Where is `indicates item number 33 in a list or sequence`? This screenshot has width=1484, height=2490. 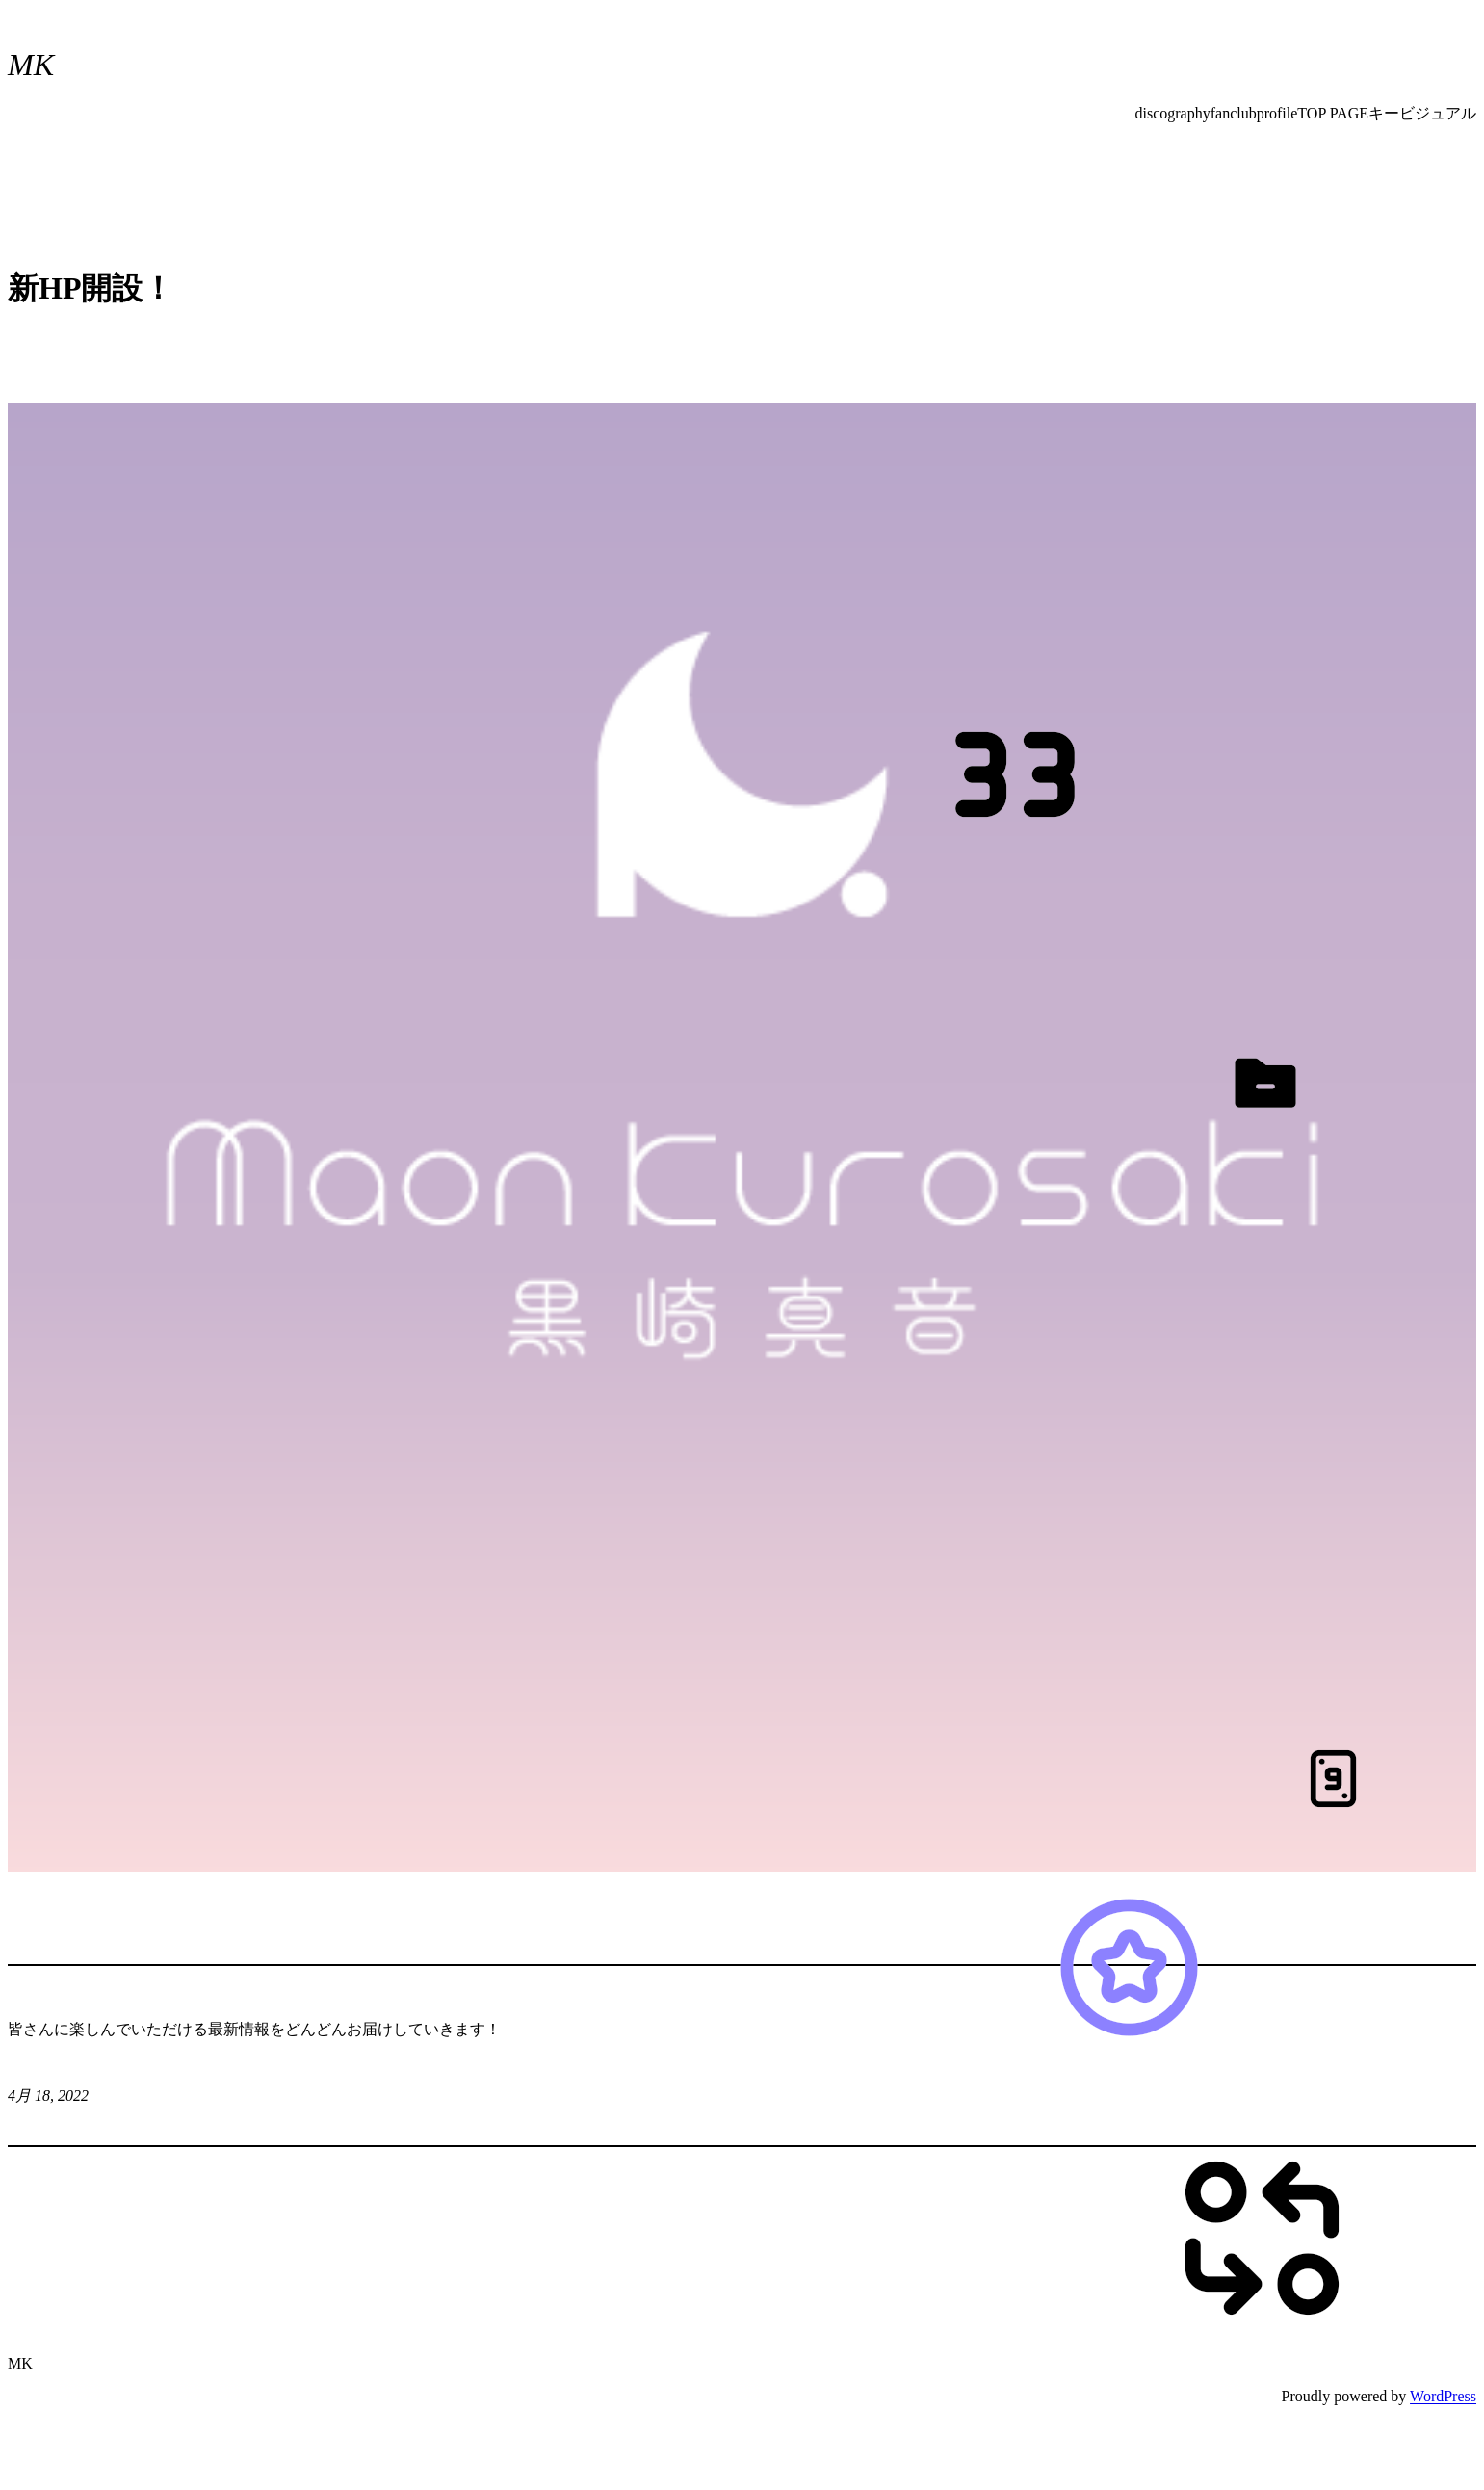
indicates item number 33 in a list or sequence is located at coordinates (1015, 774).